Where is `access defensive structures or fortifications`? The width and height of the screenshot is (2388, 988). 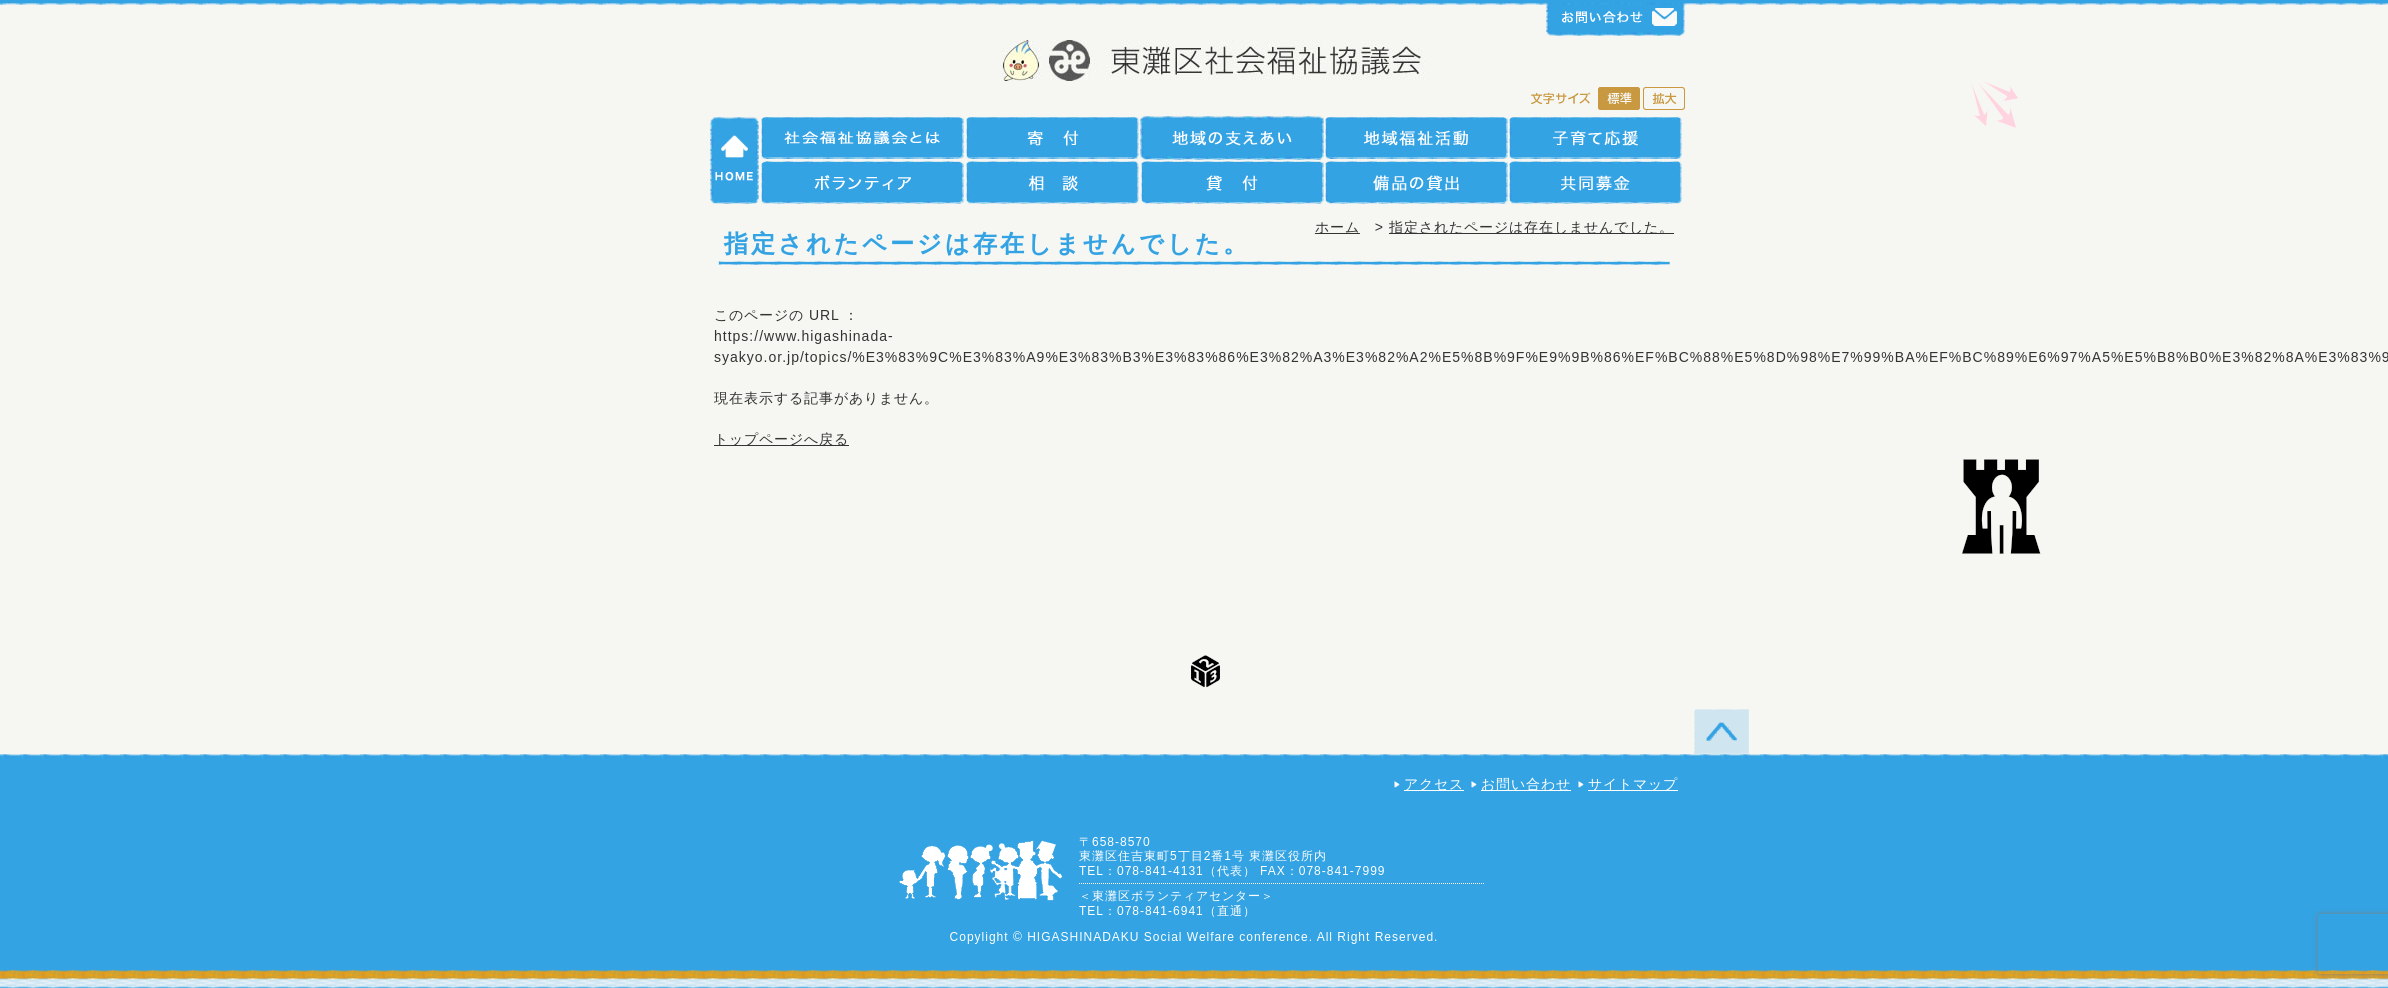 access defensive structures or fortifications is located at coordinates (2000, 506).